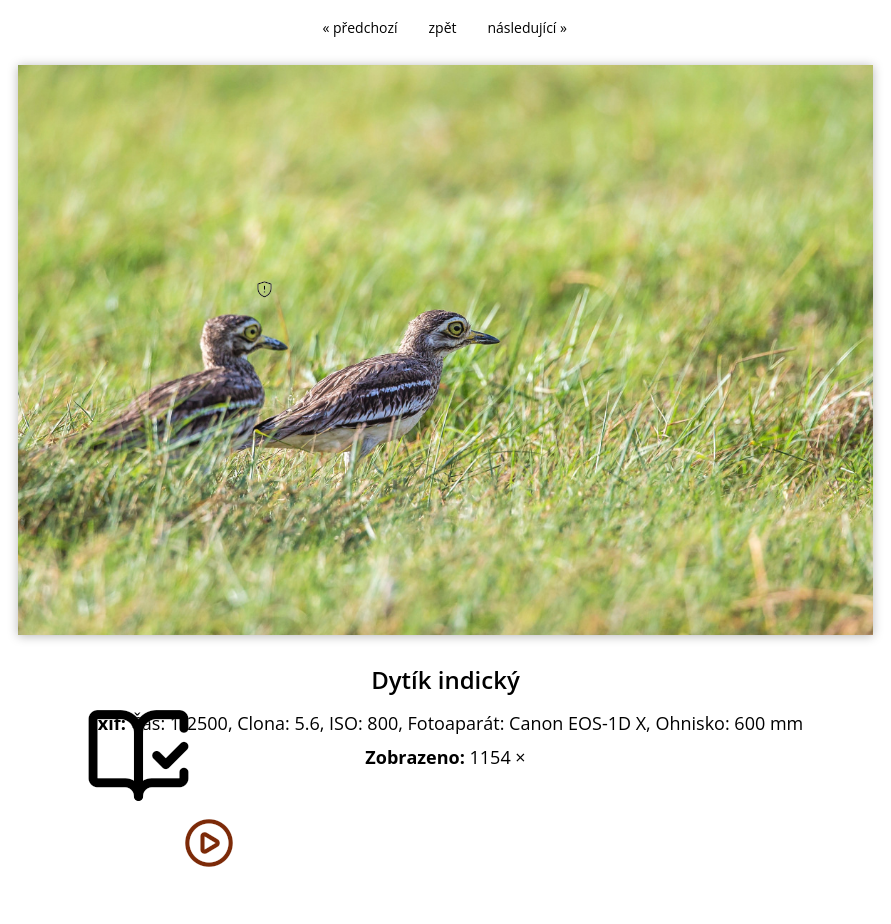  I want to click on play media or video content, so click(209, 843).